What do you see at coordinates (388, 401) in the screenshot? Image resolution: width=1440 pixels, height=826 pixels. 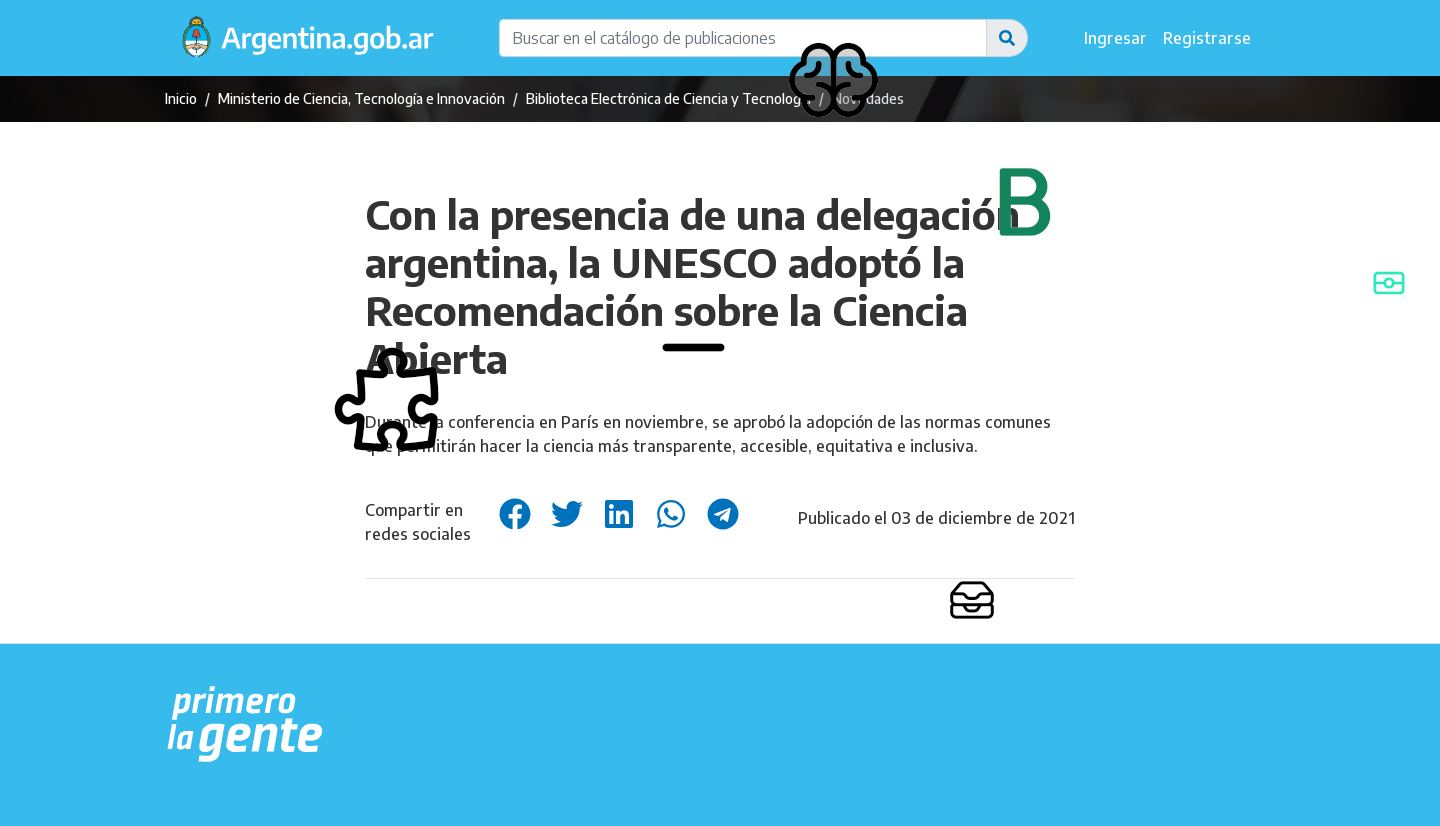 I see `access plugins or extensions` at bounding box center [388, 401].